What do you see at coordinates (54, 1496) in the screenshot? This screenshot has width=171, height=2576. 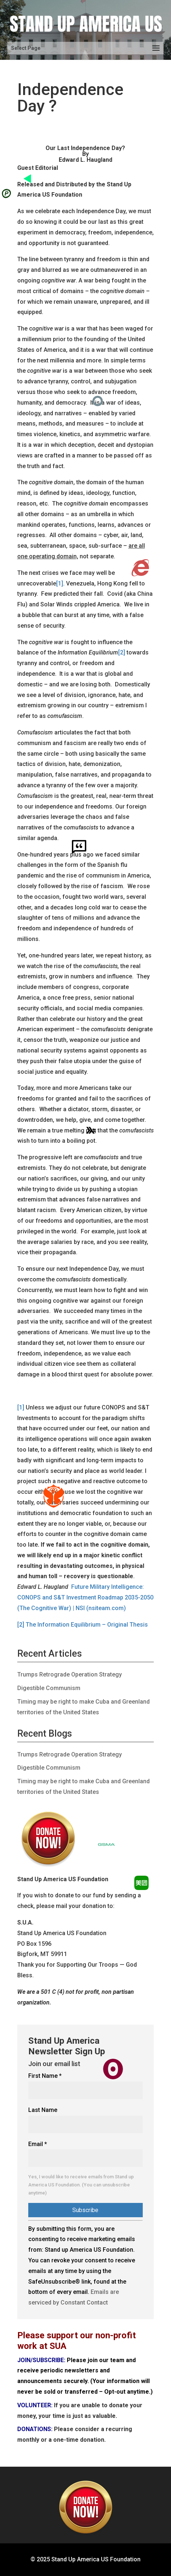 I see `Tomorrowland music festival official logo` at bounding box center [54, 1496].